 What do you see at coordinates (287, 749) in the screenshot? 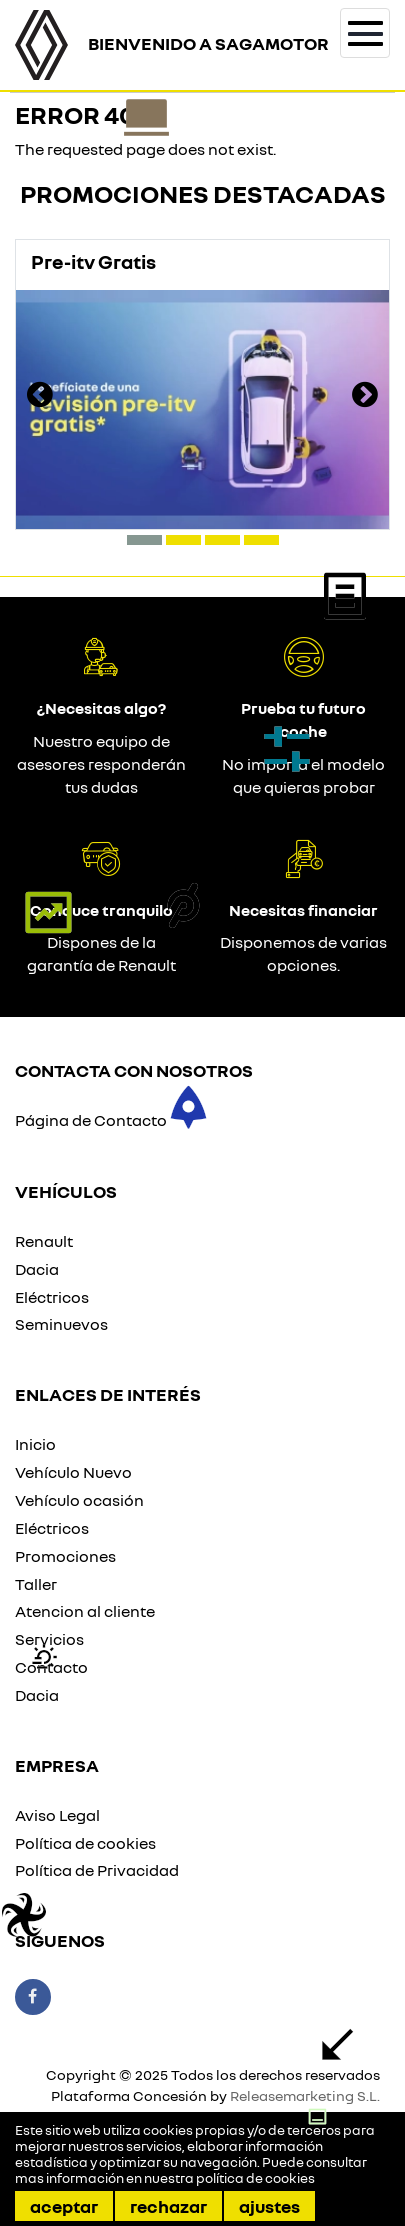
I see `adjust audio equalizer settings` at bounding box center [287, 749].